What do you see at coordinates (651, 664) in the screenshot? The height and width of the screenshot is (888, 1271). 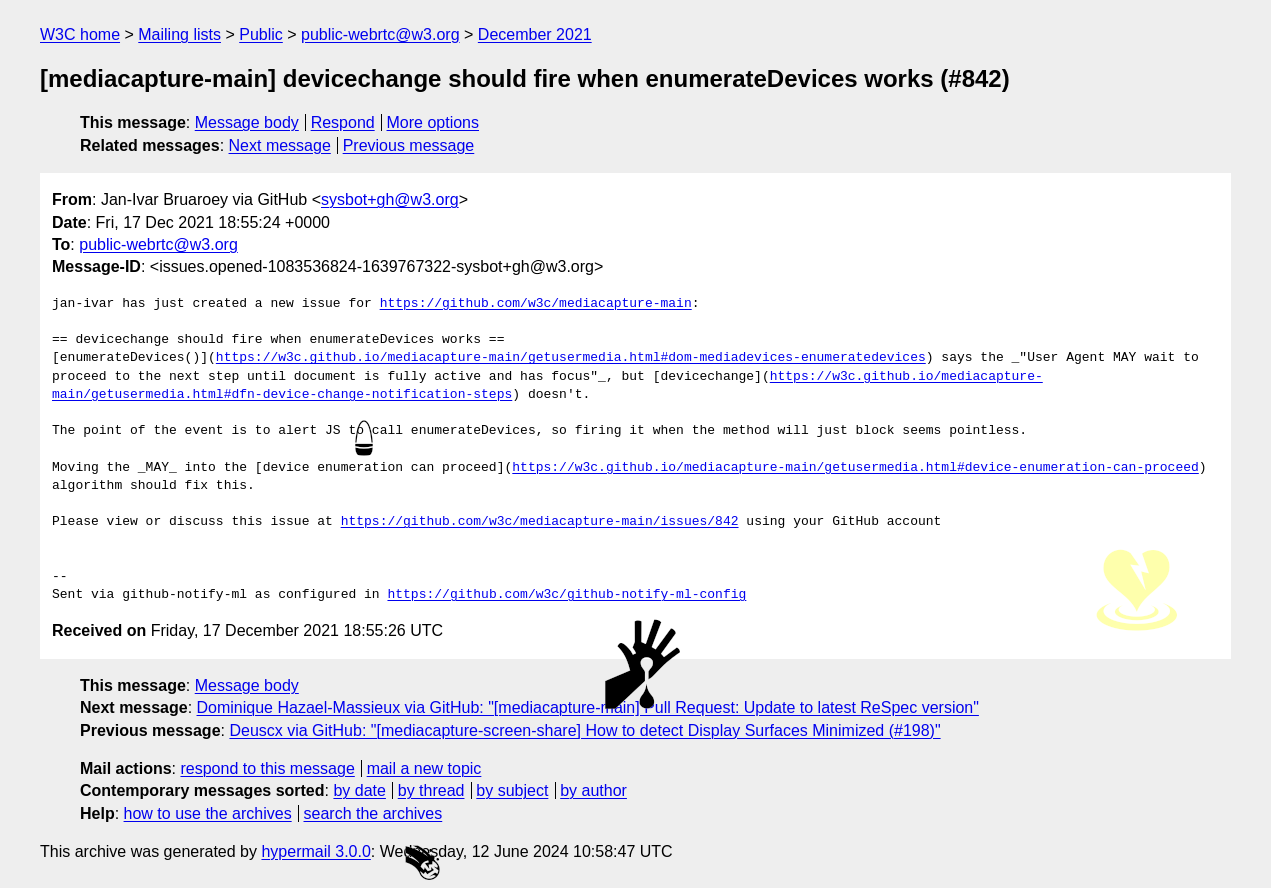 I see `indicates a stigmata or sacred wound status effect` at bounding box center [651, 664].